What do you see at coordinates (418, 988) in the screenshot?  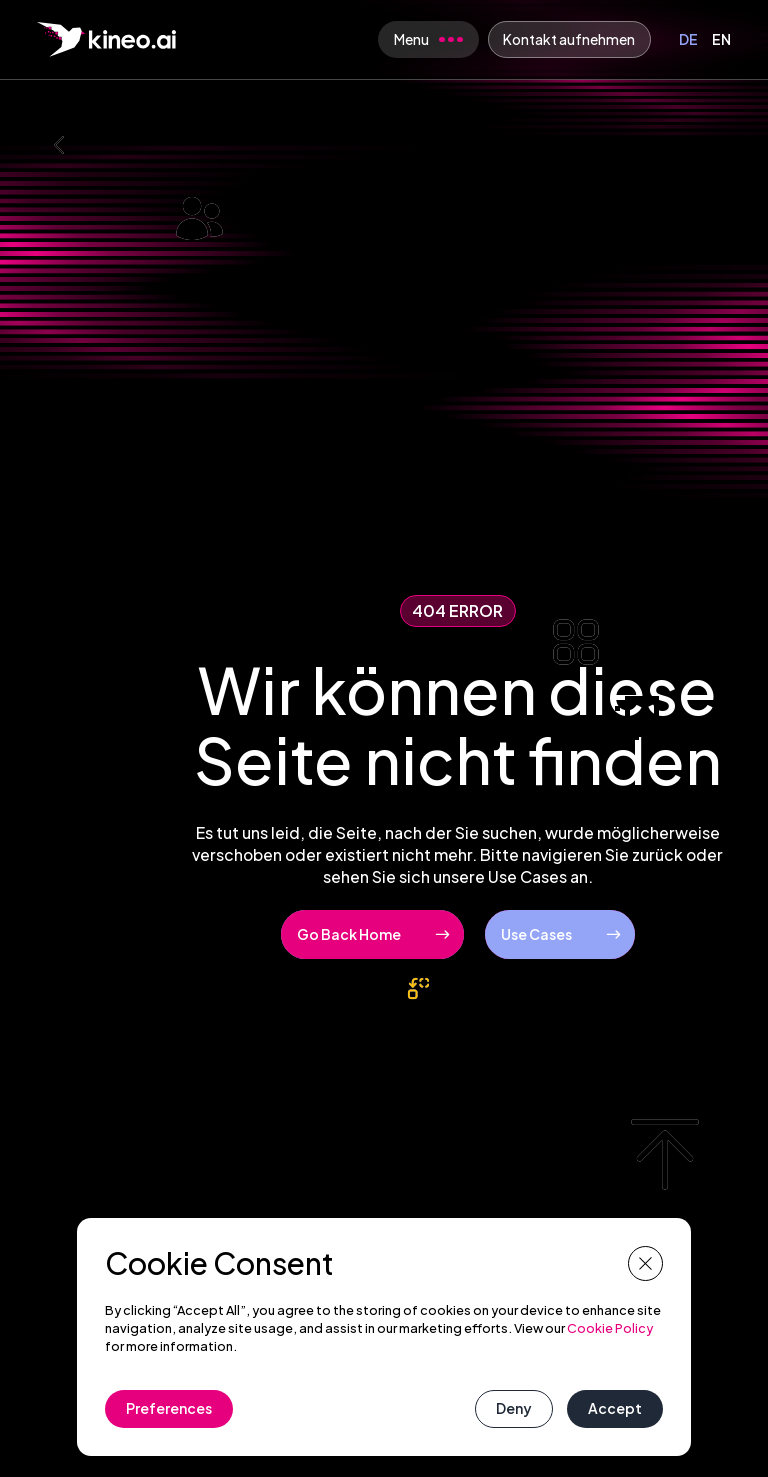 I see `replace or swap an item` at bounding box center [418, 988].